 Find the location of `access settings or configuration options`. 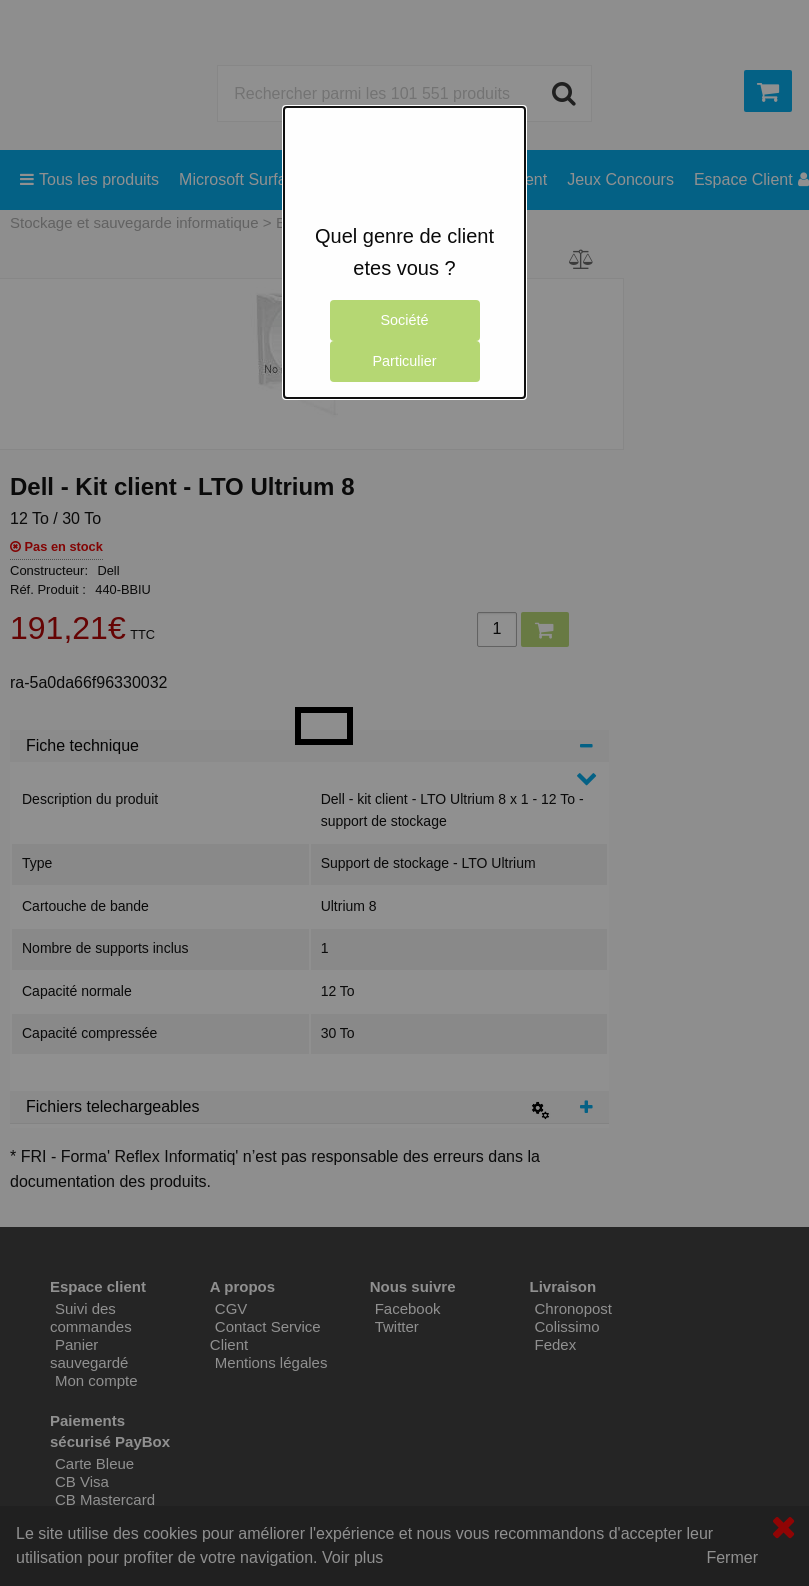

access settings or configuration options is located at coordinates (540, 1110).